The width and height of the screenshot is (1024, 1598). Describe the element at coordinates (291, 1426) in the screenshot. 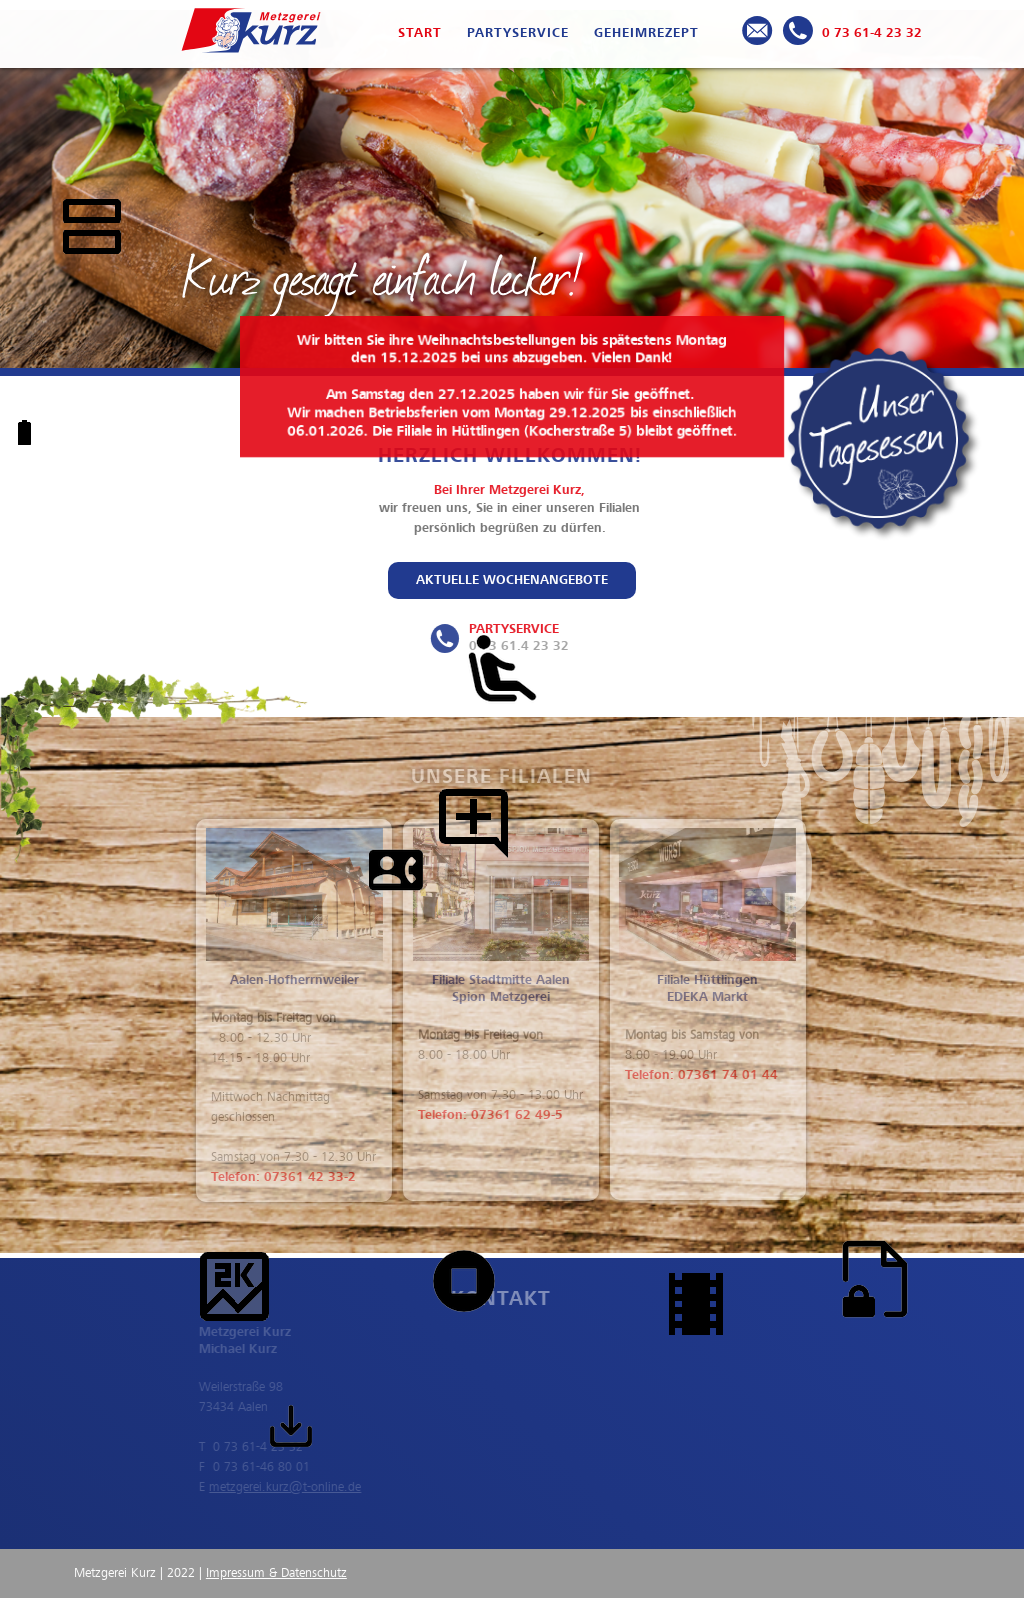

I see `download file to device` at that location.